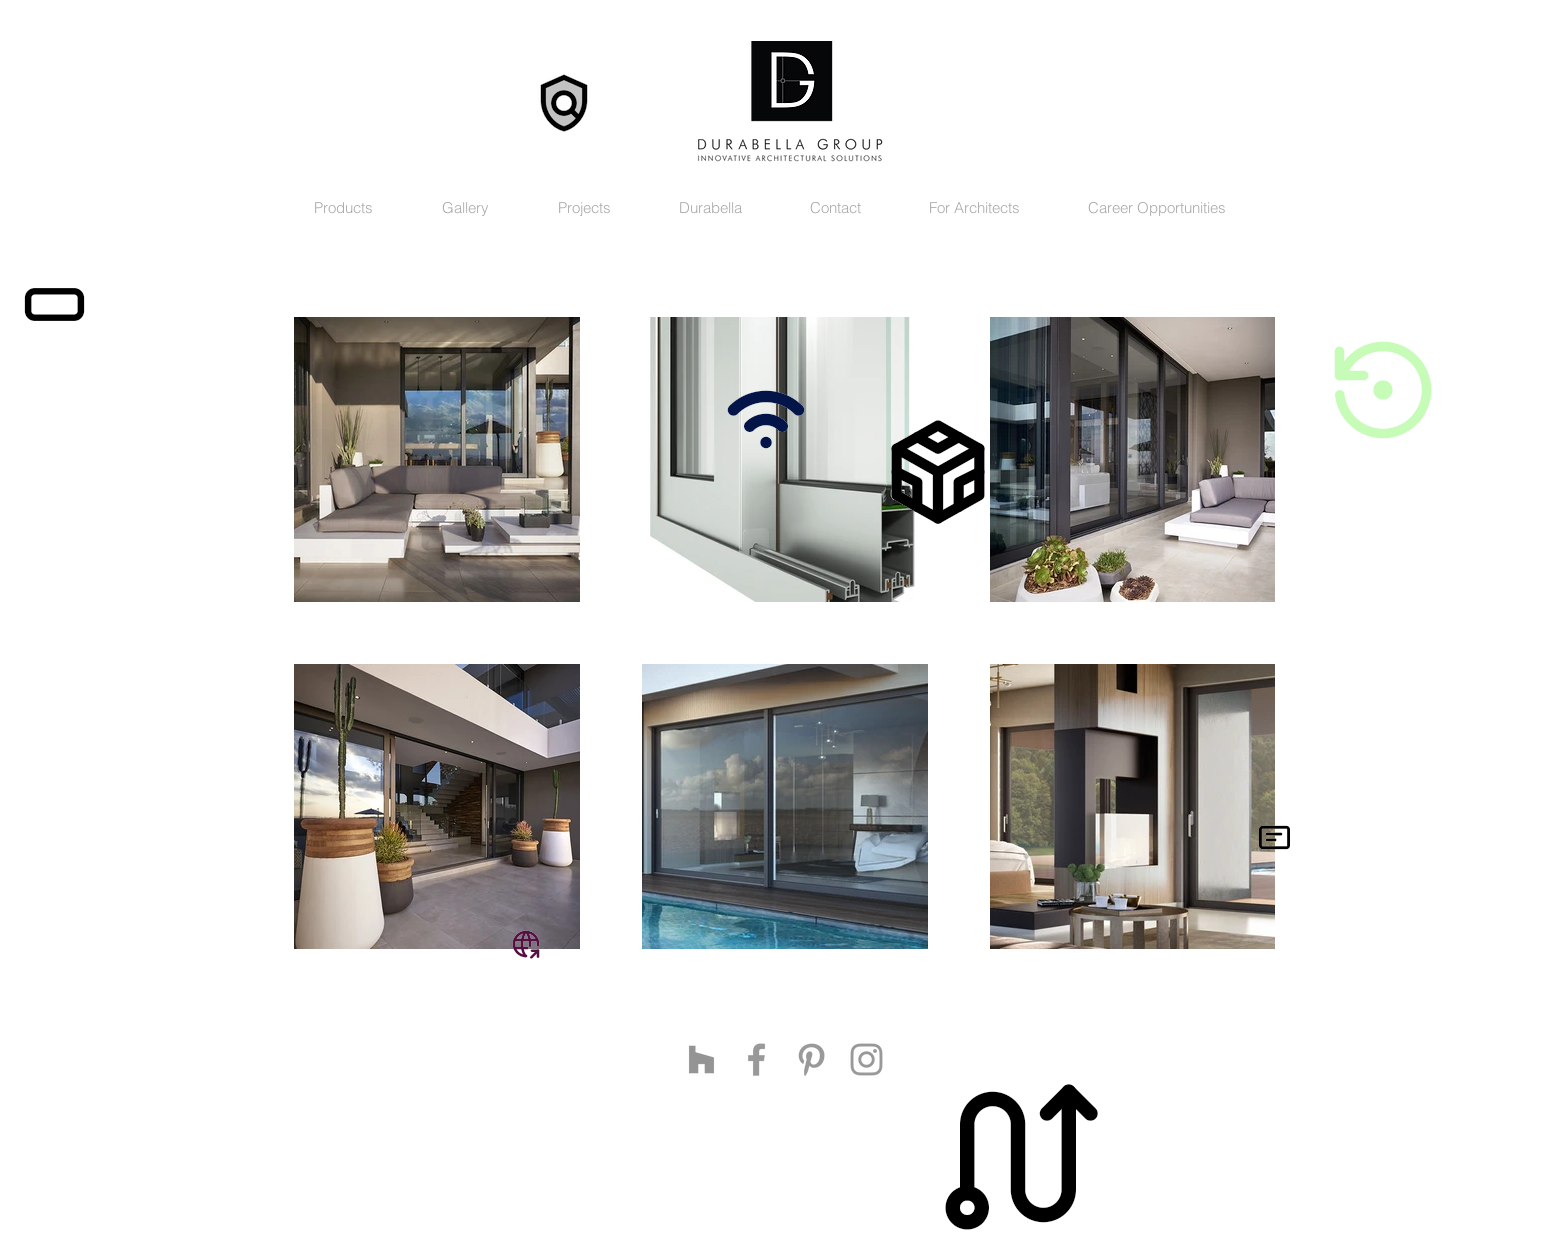 The width and height of the screenshot is (1568, 1244). I want to click on indicates moderate wifi signal strength, so click(766, 408).